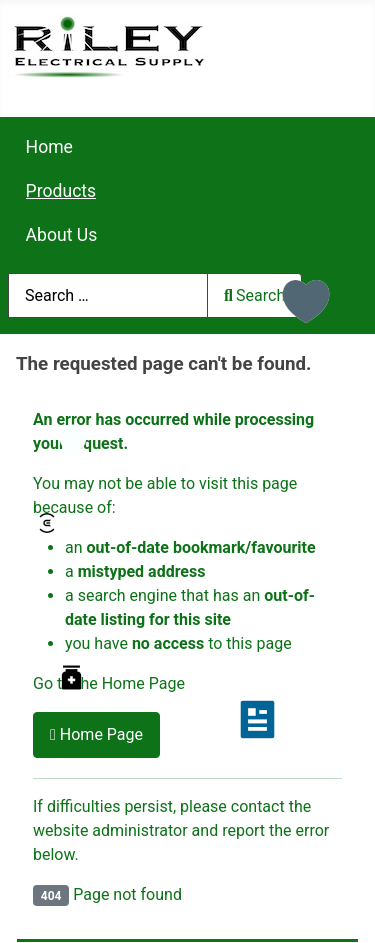 Image resolution: width=375 pixels, height=943 pixels. Describe the element at coordinates (257, 719) in the screenshot. I see `view article or document` at that location.